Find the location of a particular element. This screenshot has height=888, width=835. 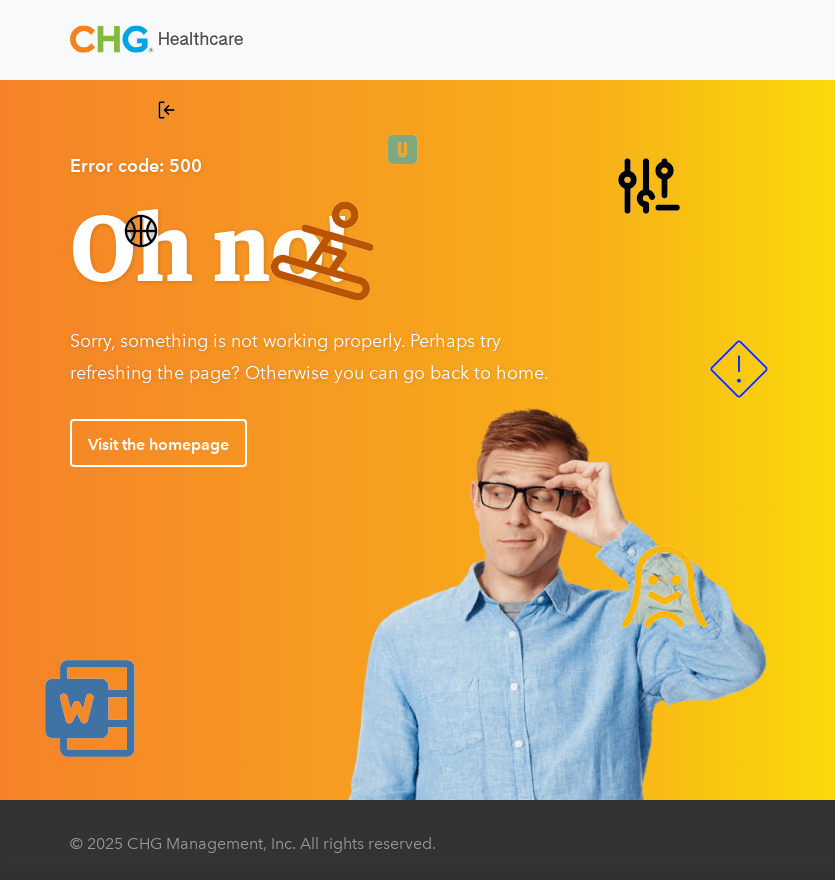

indicates an item or option starting with the letter U is located at coordinates (402, 149).